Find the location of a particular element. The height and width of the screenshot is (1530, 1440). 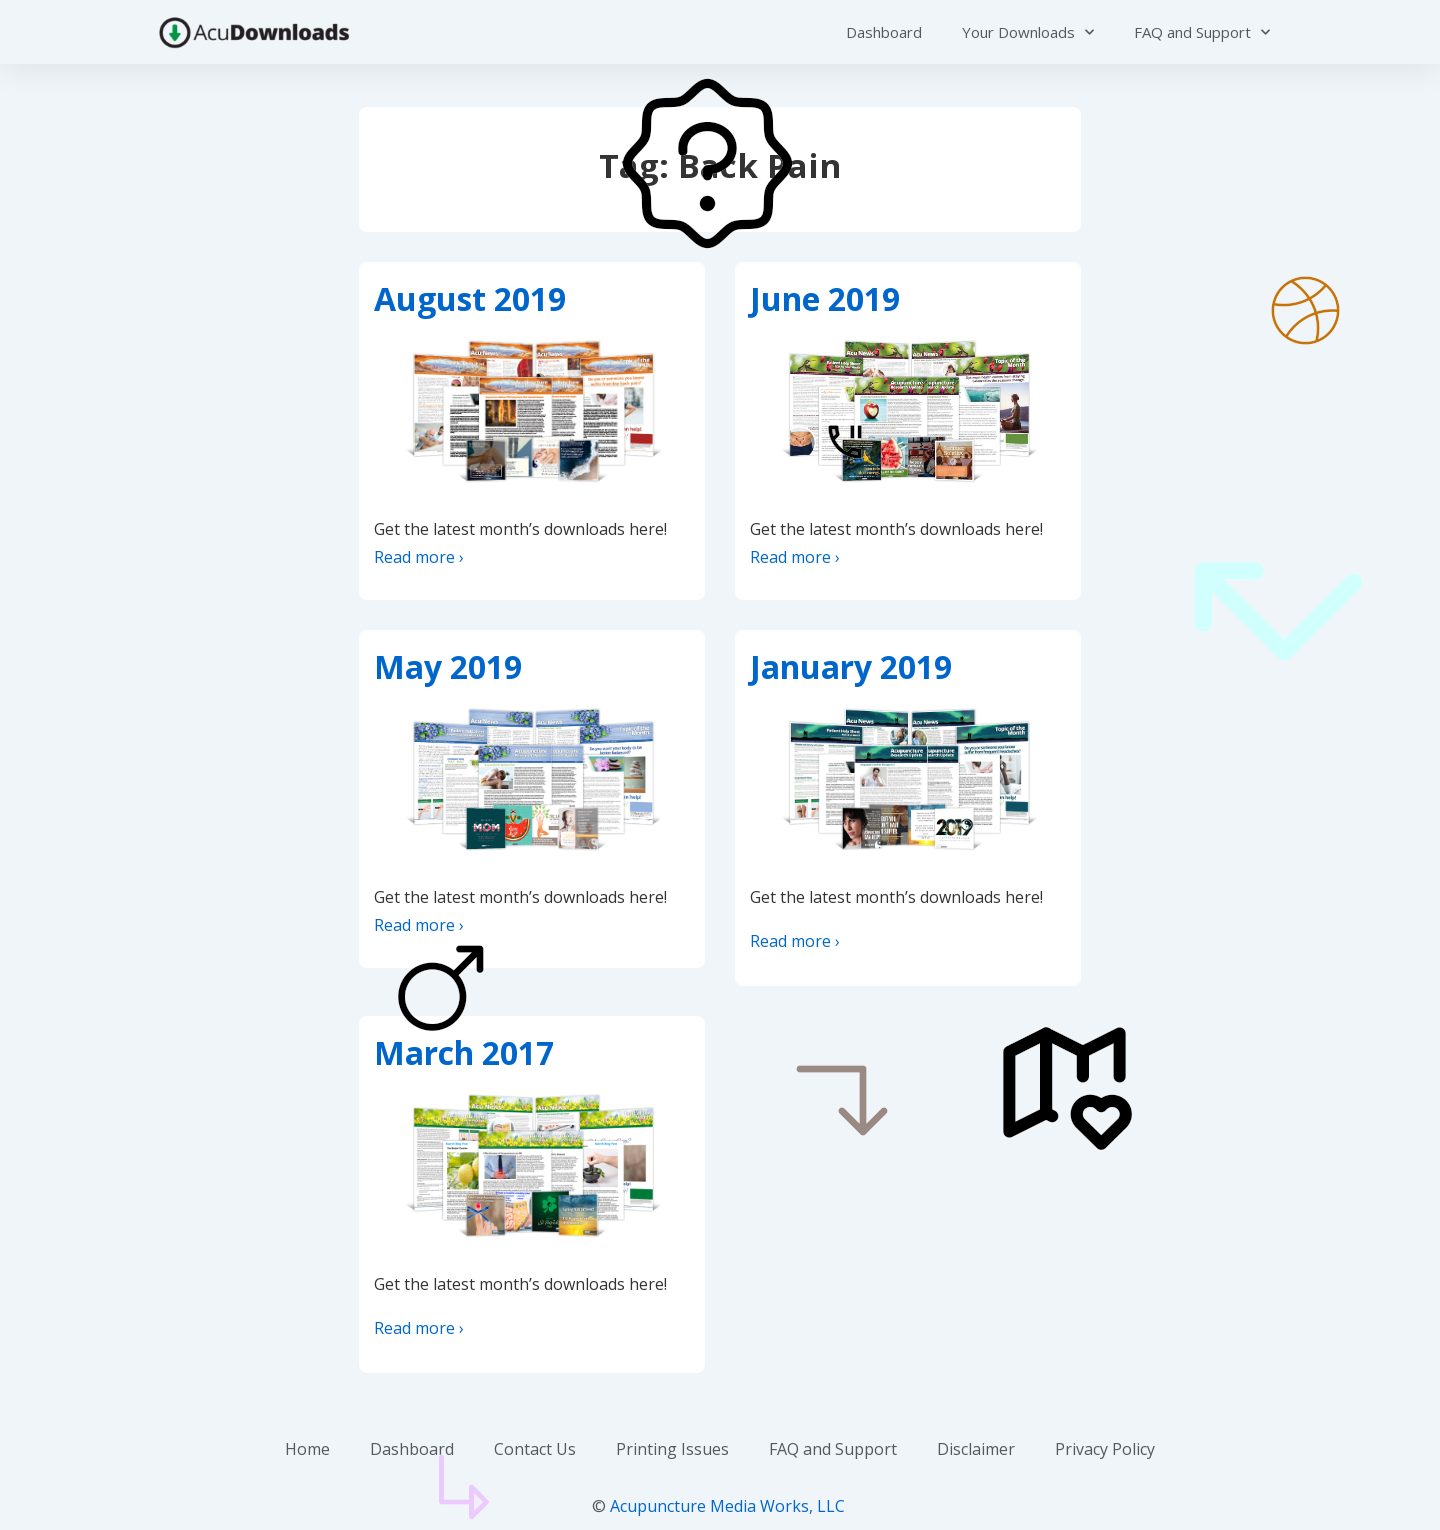

call on hold is located at coordinates (845, 442).